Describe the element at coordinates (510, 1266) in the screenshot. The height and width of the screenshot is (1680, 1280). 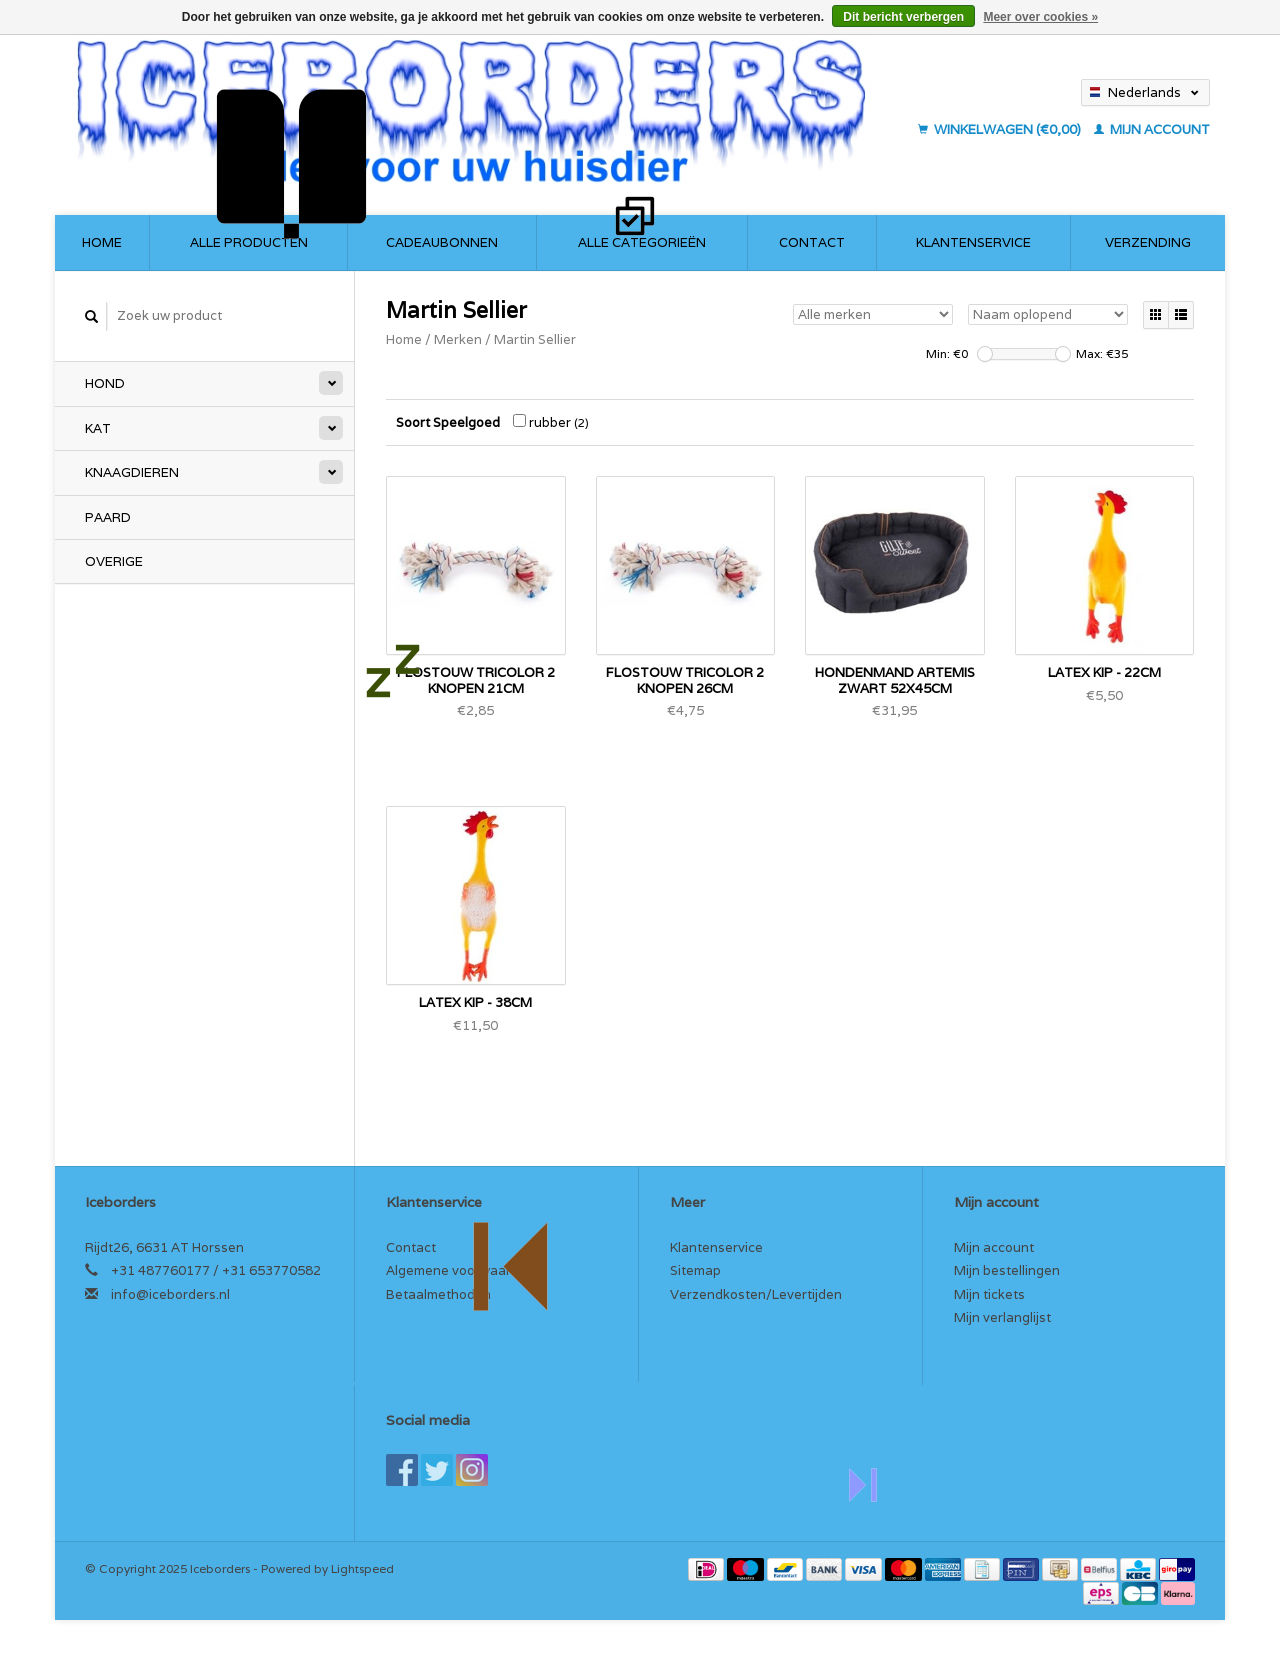
I see `skip to previous track` at that location.